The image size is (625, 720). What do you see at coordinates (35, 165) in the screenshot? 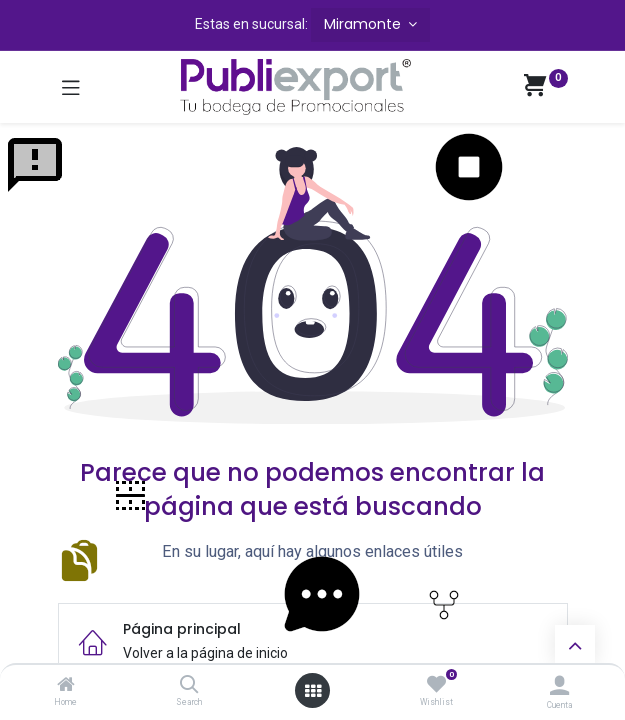
I see `submit feedback or report an issue` at bounding box center [35, 165].